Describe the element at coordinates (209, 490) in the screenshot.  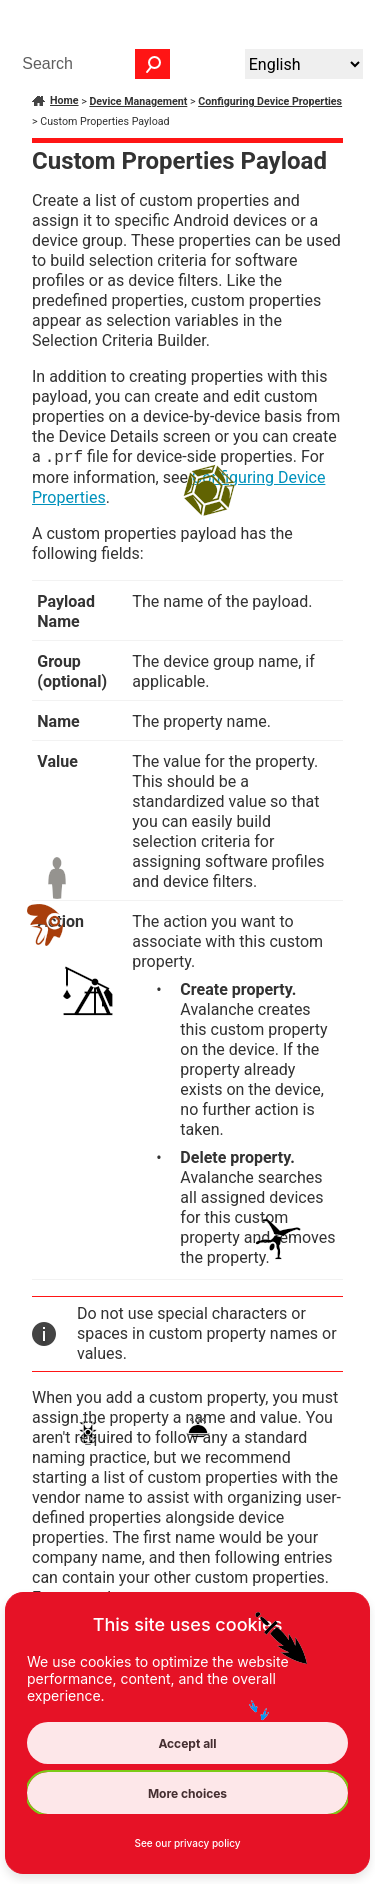
I see `in-game premium currency or gems` at that location.